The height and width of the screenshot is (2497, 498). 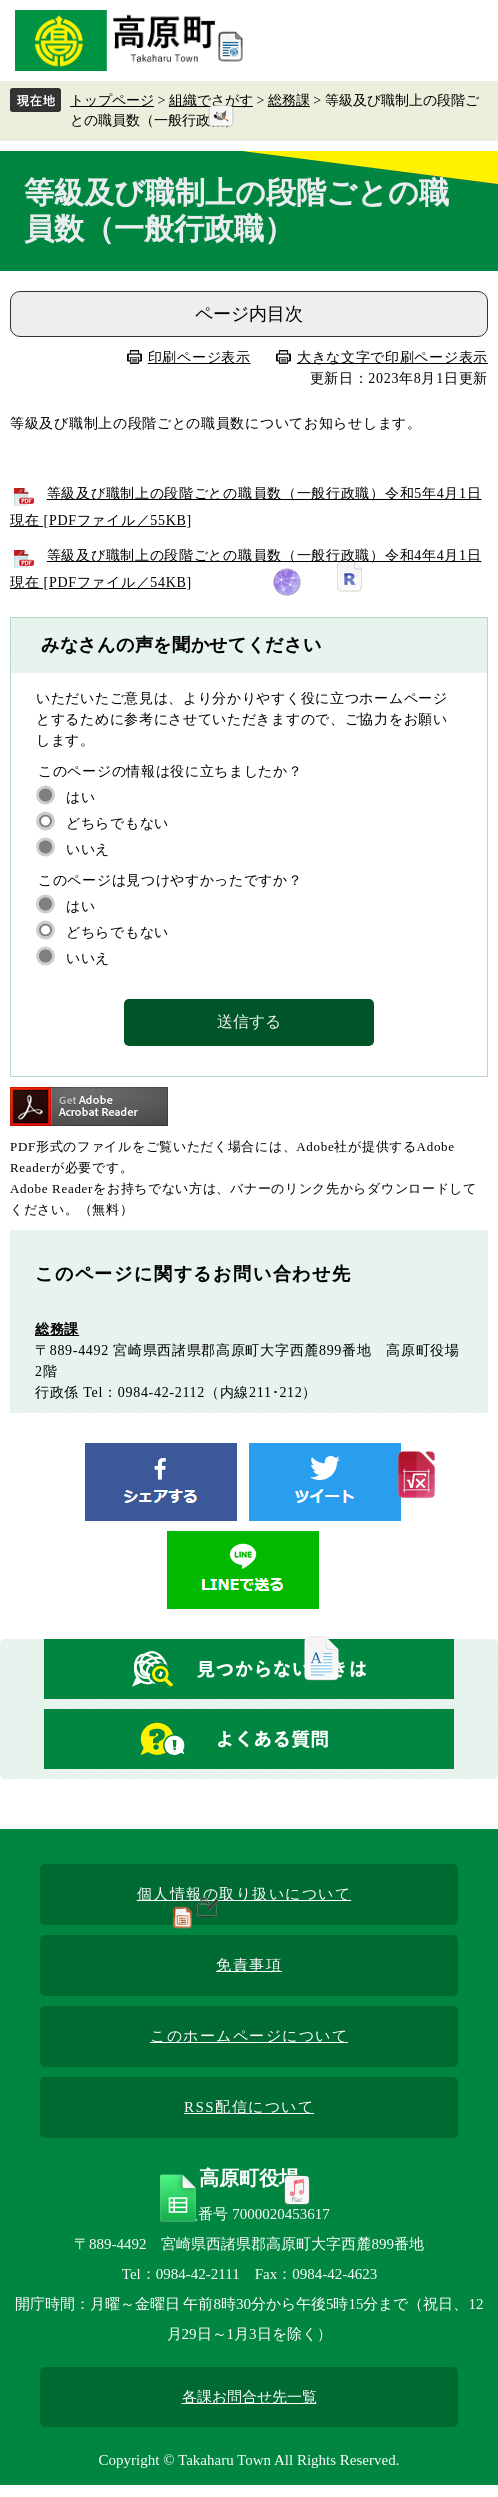 What do you see at coordinates (230, 46) in the screenshot?
I see `a libreoffice web document file type` at bounding box center [230, 46].